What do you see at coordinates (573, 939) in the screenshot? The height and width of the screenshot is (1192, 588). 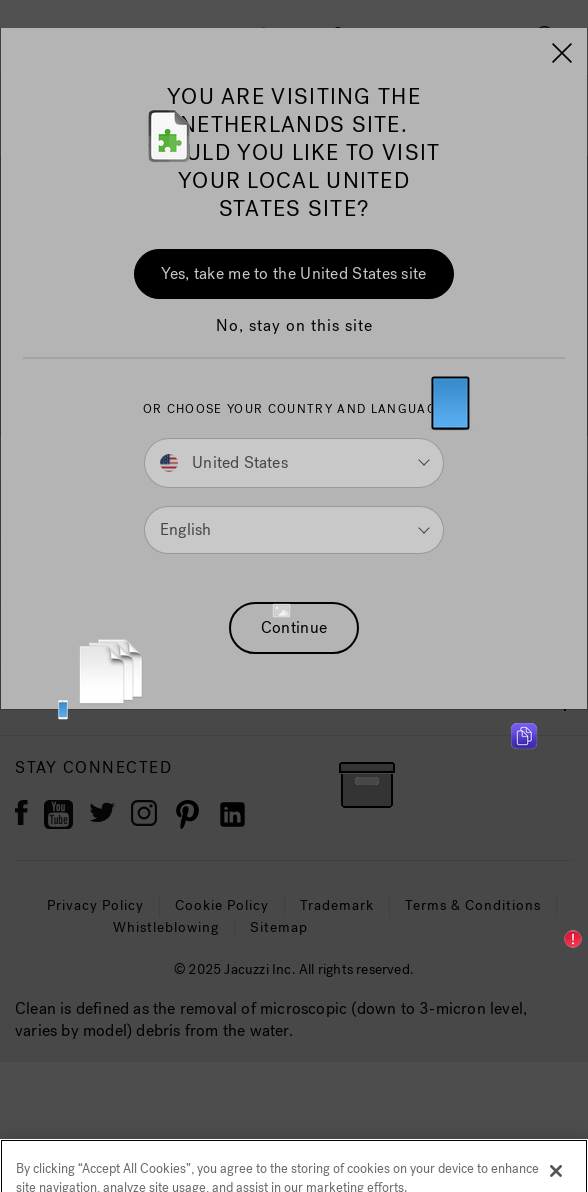 I see `indicates an important alert or warning` at bounding box center [573, 939].